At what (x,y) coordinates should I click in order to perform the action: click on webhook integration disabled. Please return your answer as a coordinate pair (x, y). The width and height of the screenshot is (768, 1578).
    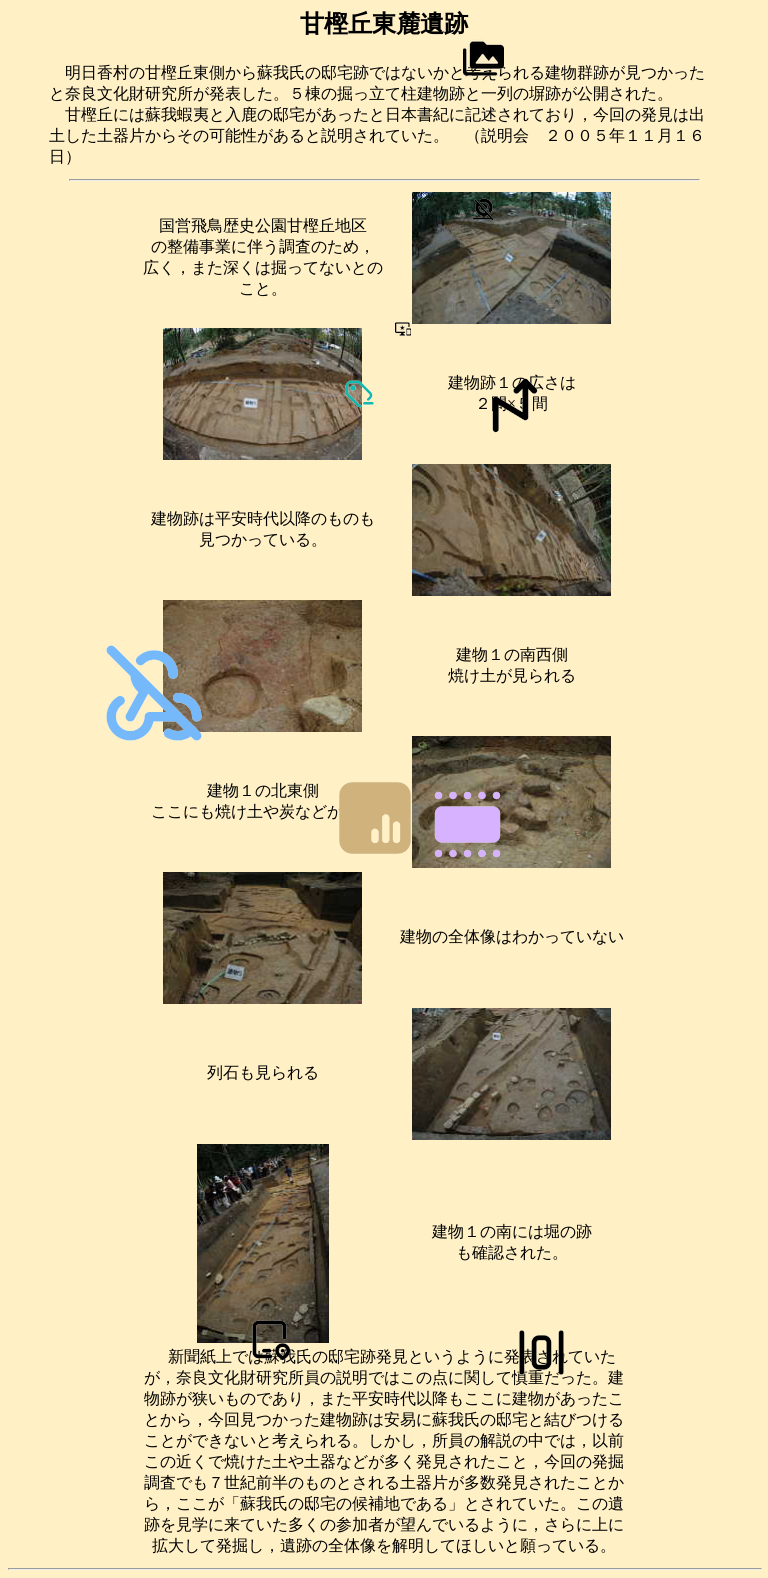
    Looking at the image, I should click on (154, 693).